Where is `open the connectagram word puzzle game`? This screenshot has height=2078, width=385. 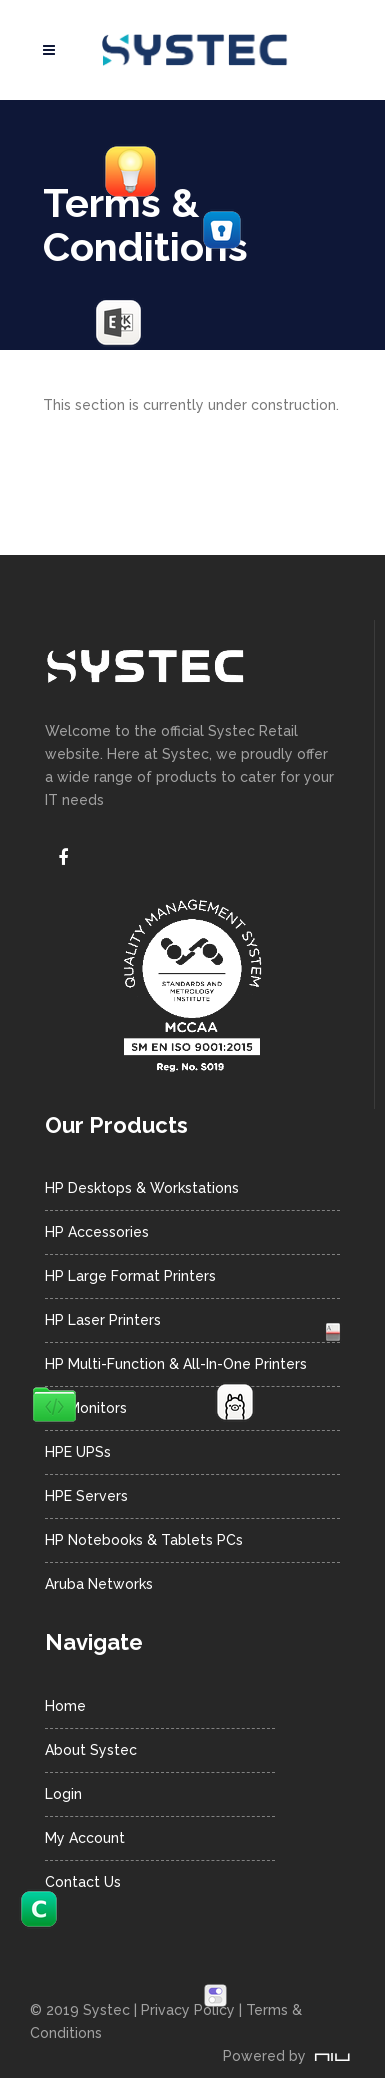 open the connectagram word puzzle game is located at coordinates (39, 1909).